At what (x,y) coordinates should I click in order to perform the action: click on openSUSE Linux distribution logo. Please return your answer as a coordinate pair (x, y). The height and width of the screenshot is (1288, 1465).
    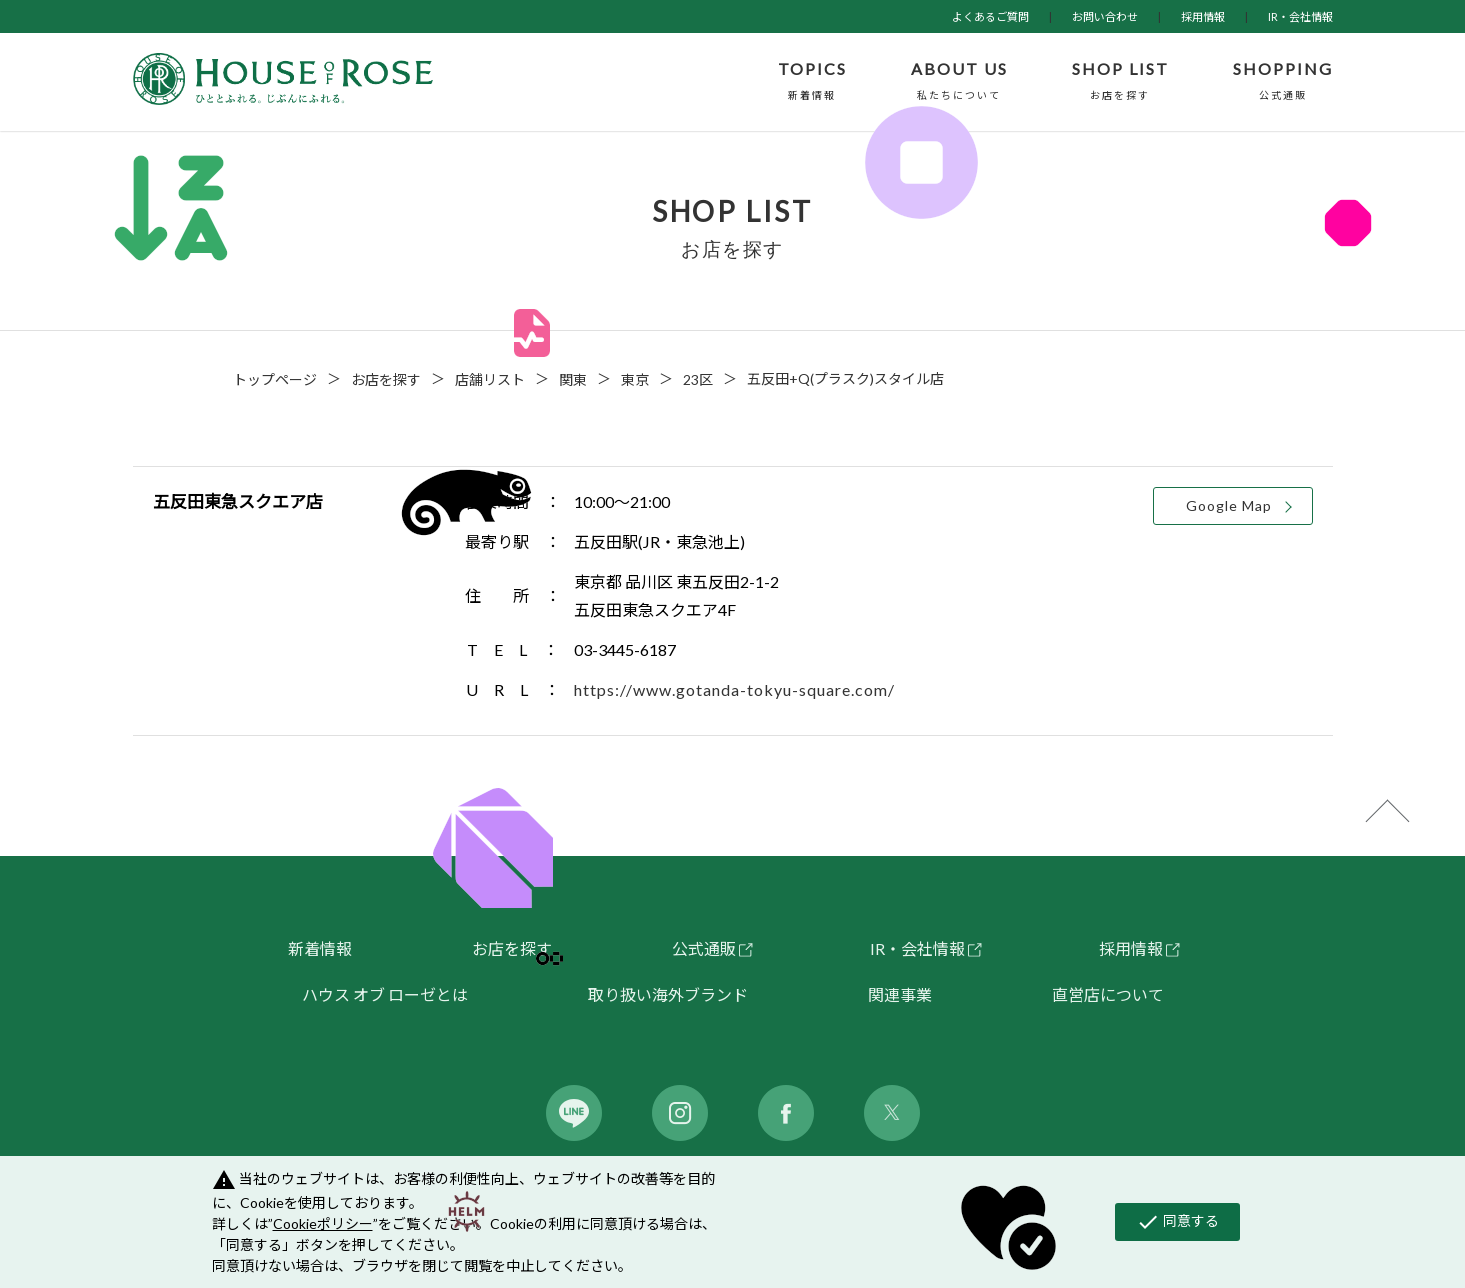
    Looking at the image, I should click on (466, 502).